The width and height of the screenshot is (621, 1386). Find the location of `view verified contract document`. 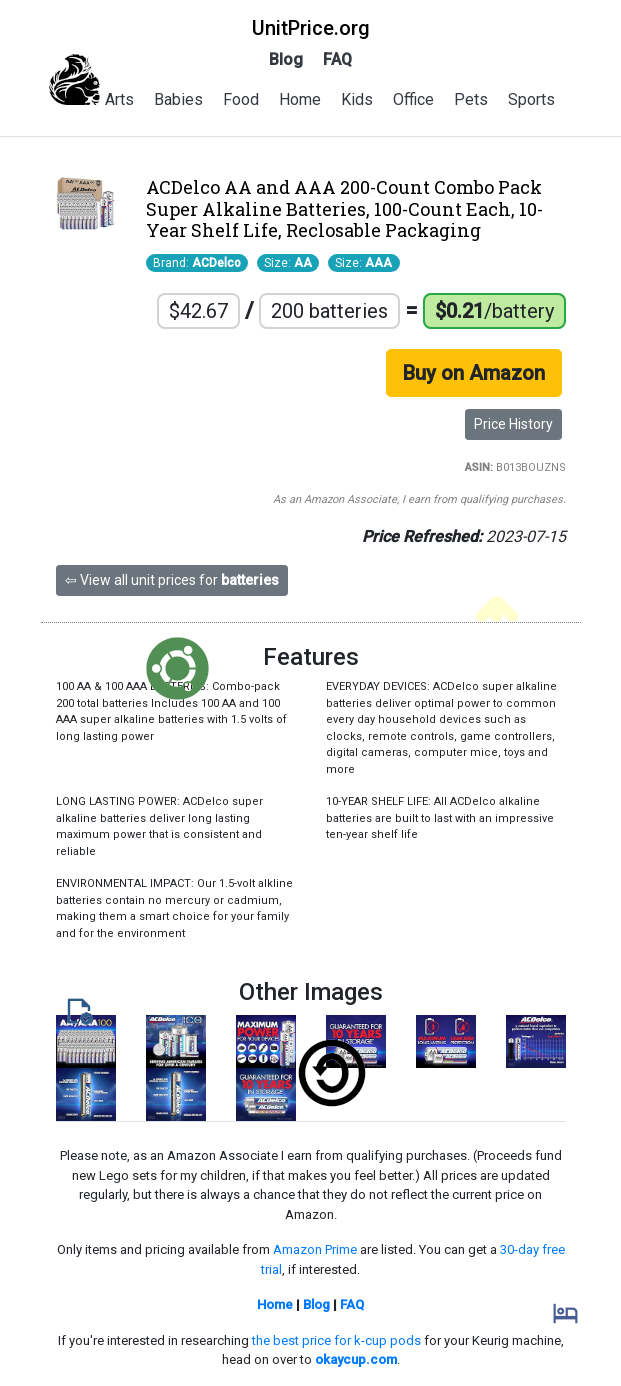

view verified contract document is located at coordinates (79, 1011).